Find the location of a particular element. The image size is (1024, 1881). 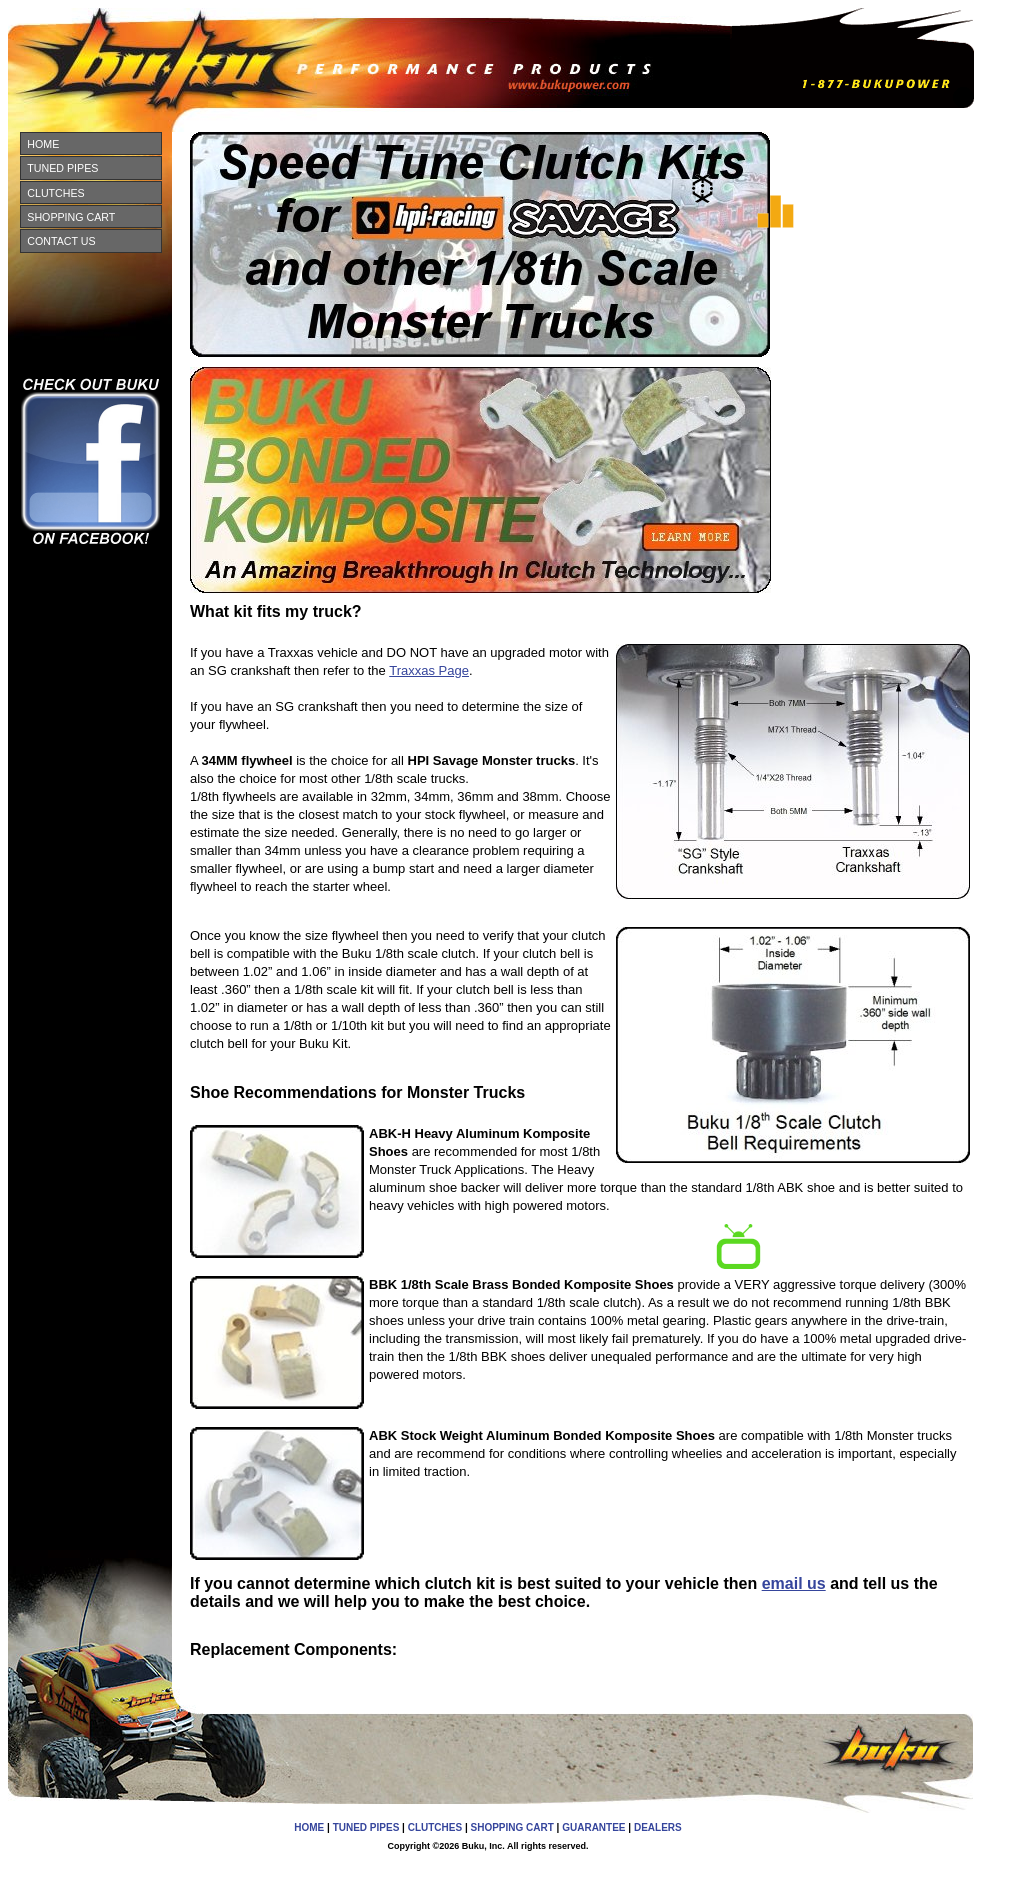

open the MyShows app is located at coordinates (738, 1246).